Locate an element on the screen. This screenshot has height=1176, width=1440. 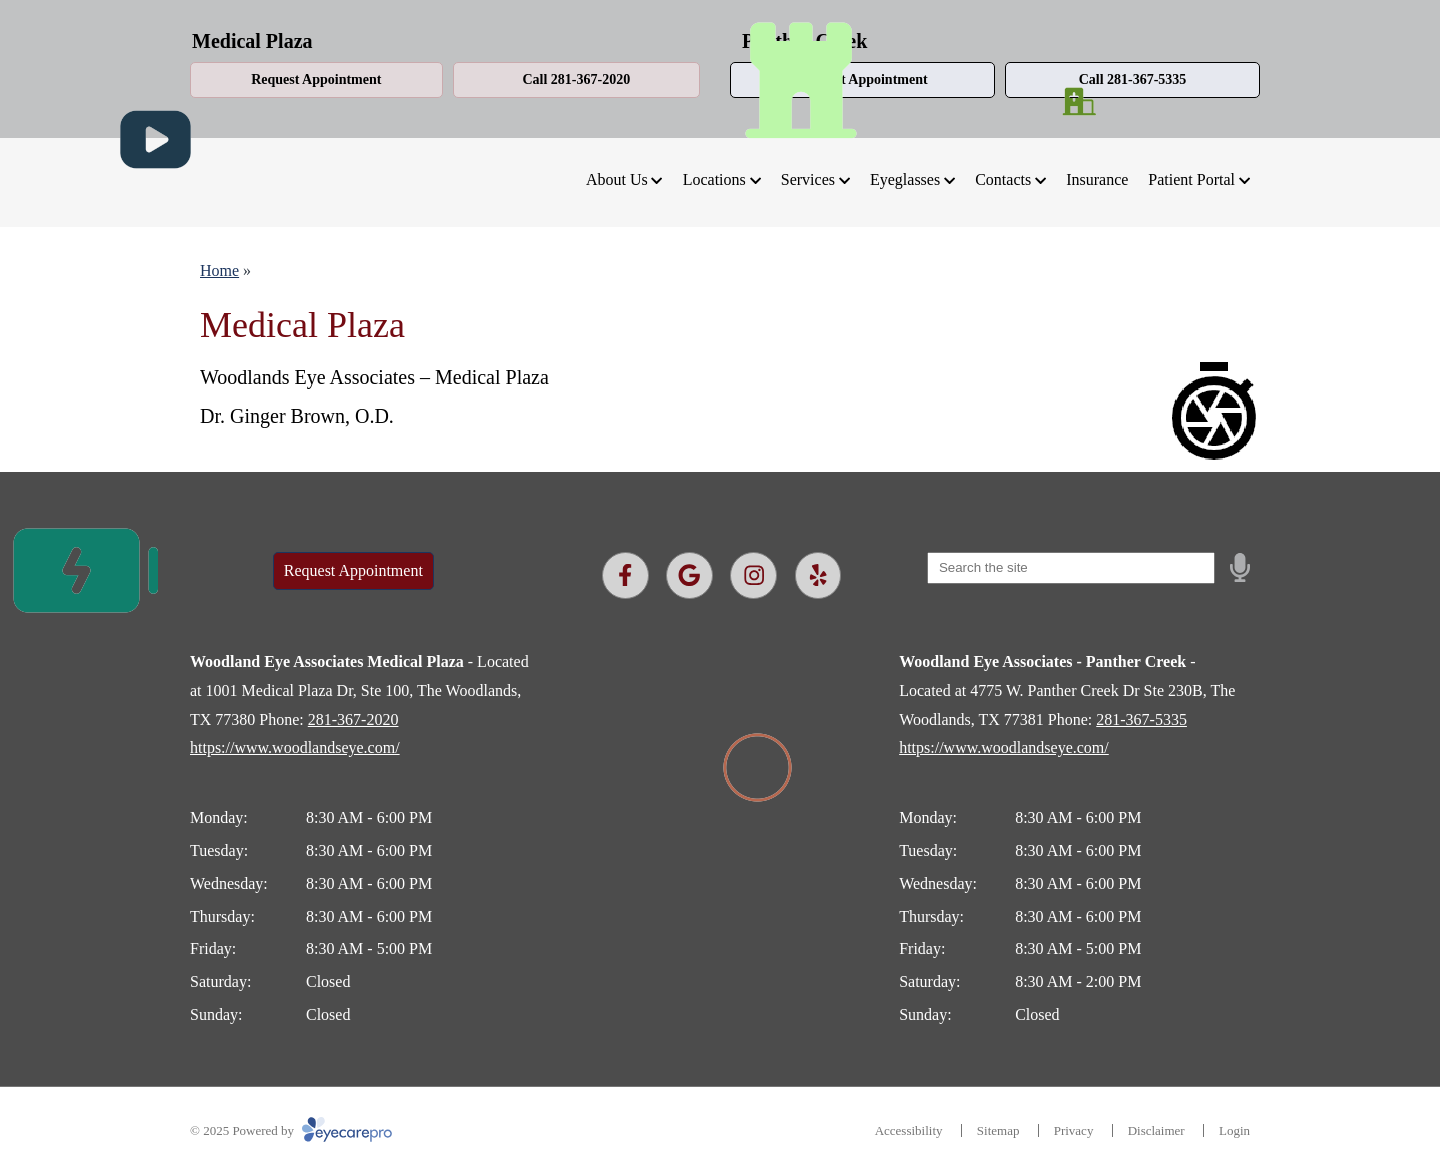
adjust camera shutter speed settings is located at coordinates (1214, 413).